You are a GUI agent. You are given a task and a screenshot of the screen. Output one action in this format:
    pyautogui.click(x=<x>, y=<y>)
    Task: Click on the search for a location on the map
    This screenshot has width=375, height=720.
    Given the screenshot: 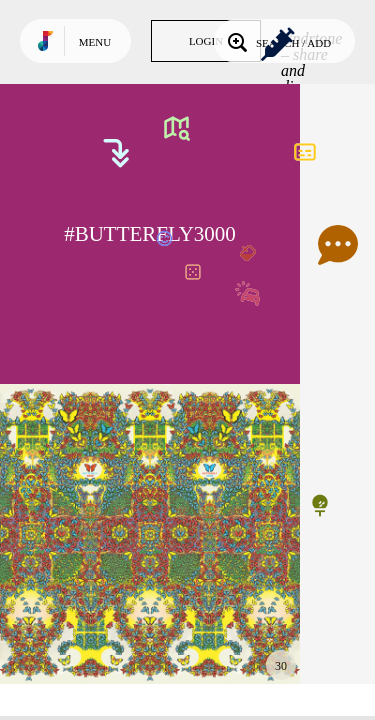 What is the action you would take?
    pyautogui.click(x=176, y=127)
    